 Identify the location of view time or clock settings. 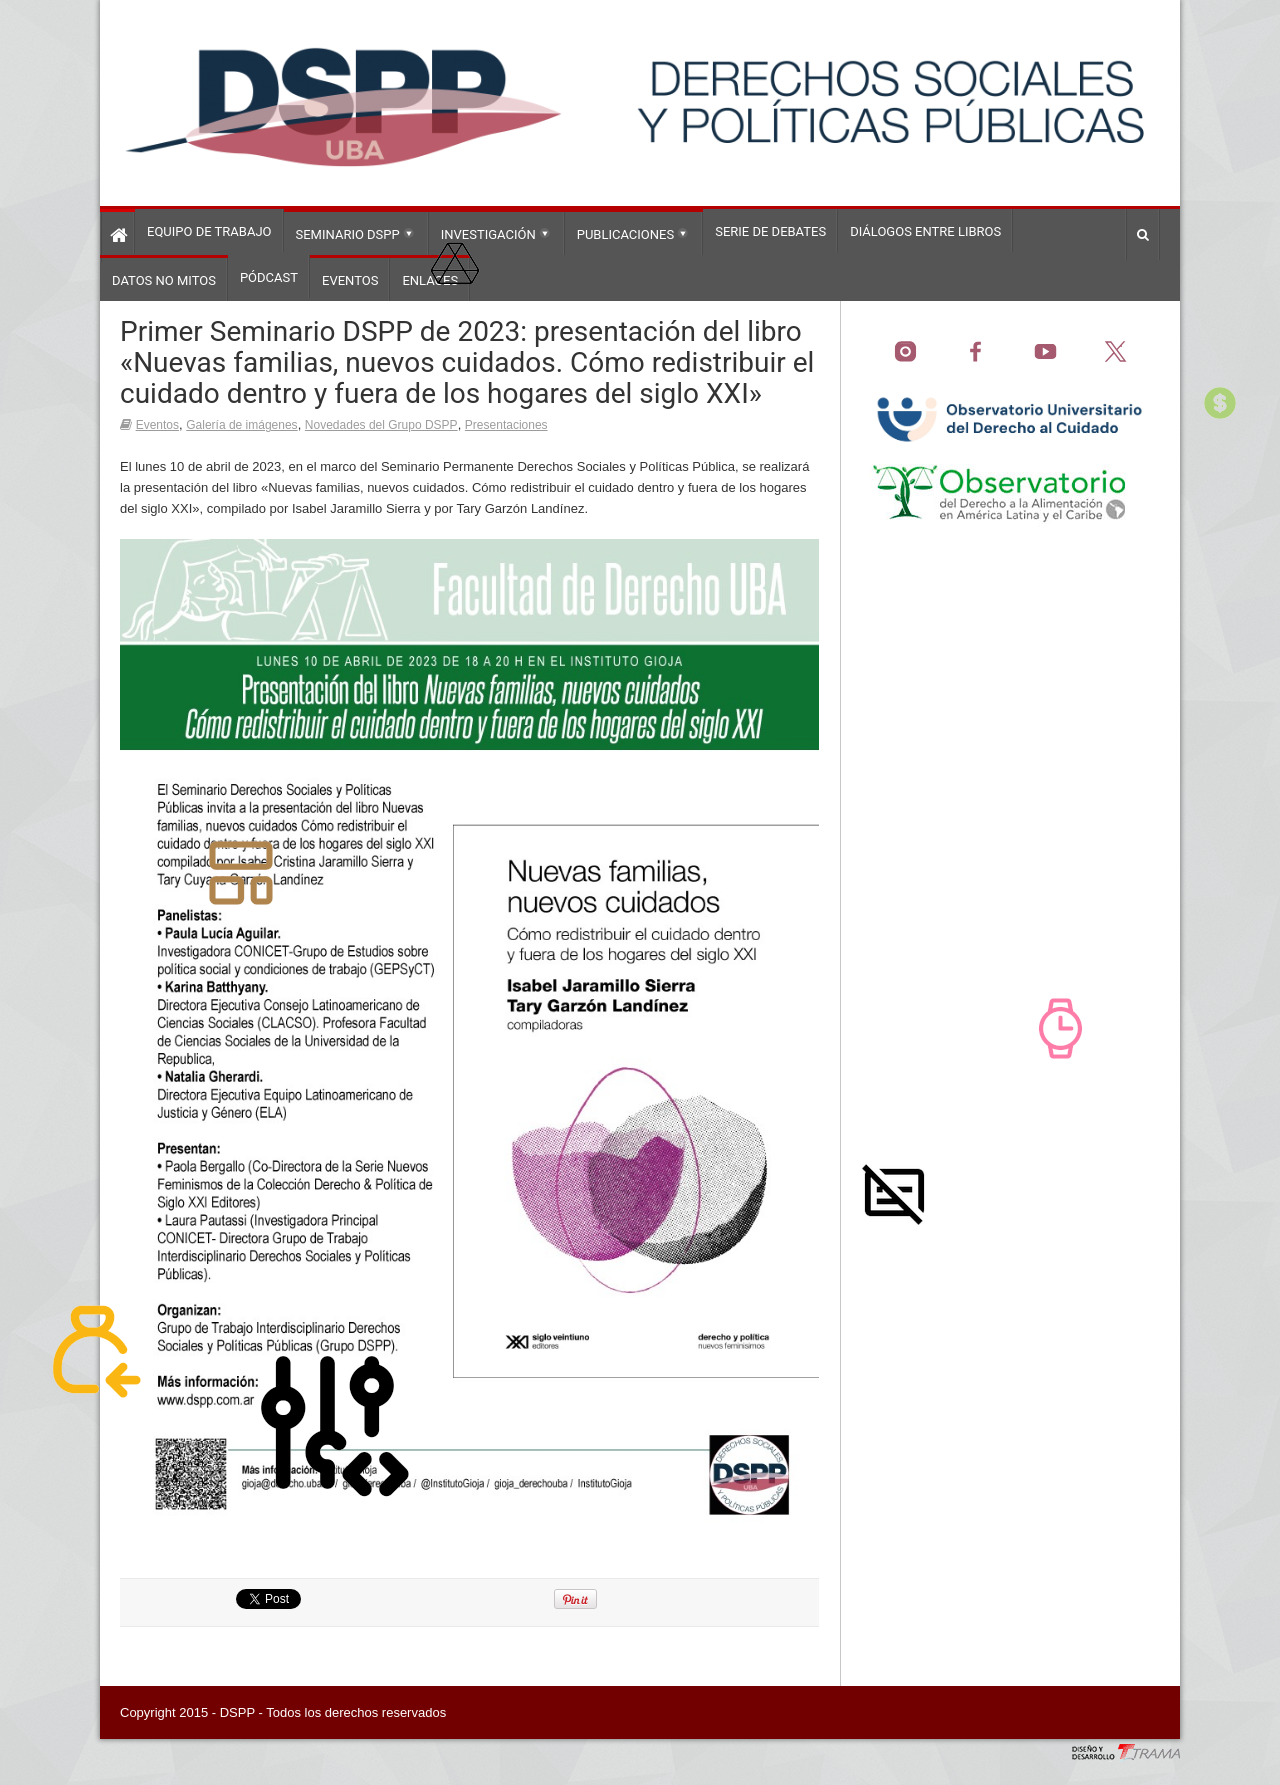
(1060, 1028).